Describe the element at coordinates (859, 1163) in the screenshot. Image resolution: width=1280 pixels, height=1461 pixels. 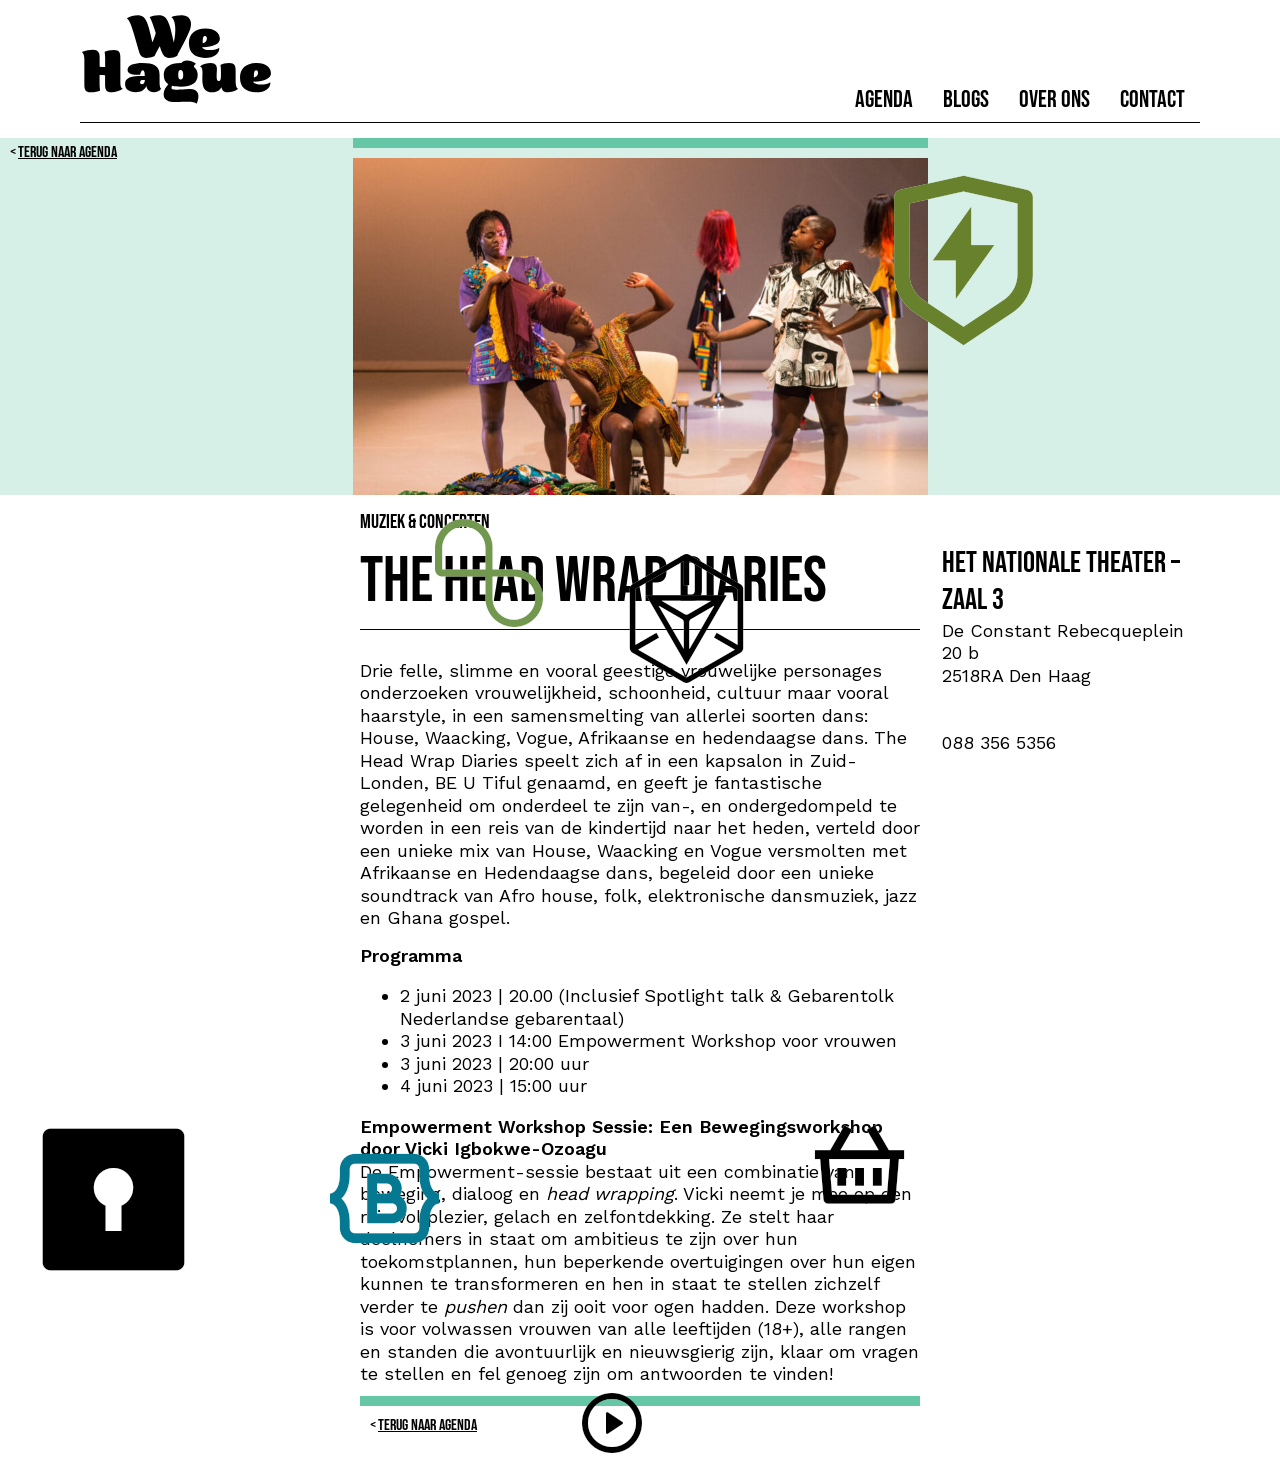
I see `view your shopping basket` at that location.